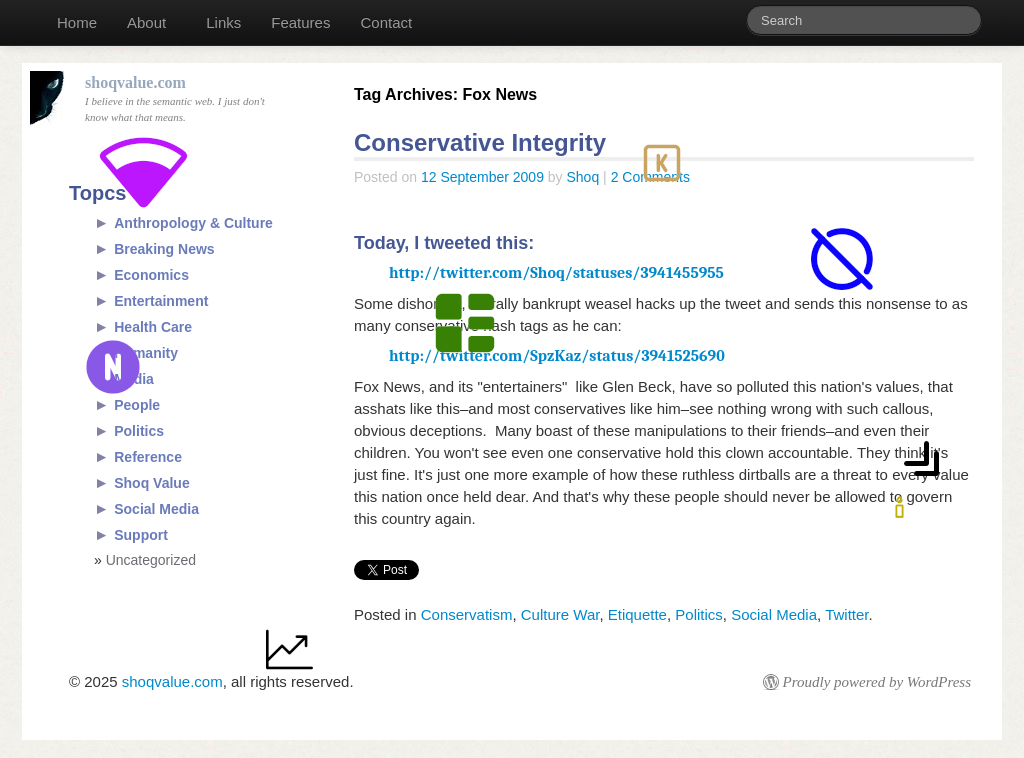 This screenshot has height=758, width=1024. Describe the element at coordinates (113, 367) in the screenshot. I see `indicates a north direction or compass point` at that location.